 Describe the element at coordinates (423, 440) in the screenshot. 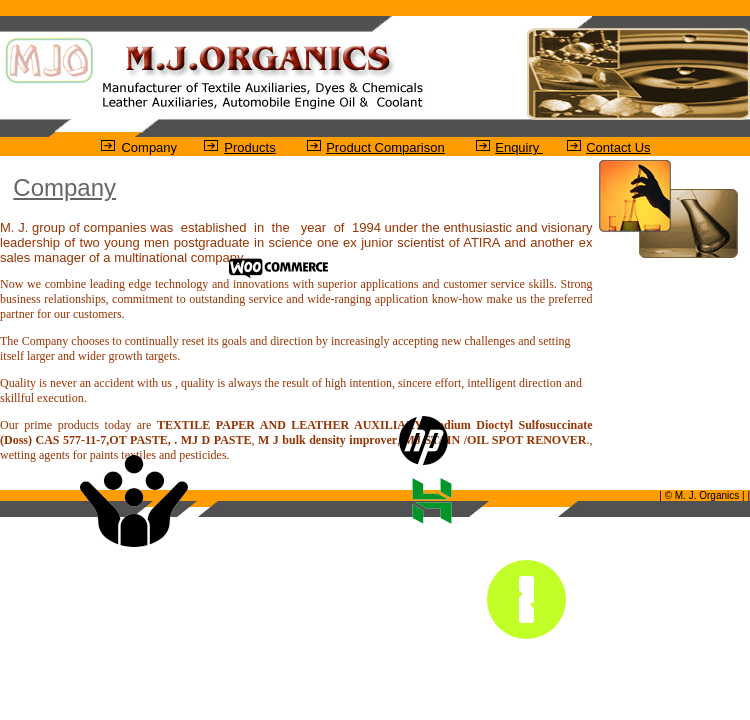

I see `HP brand logo` at that location.